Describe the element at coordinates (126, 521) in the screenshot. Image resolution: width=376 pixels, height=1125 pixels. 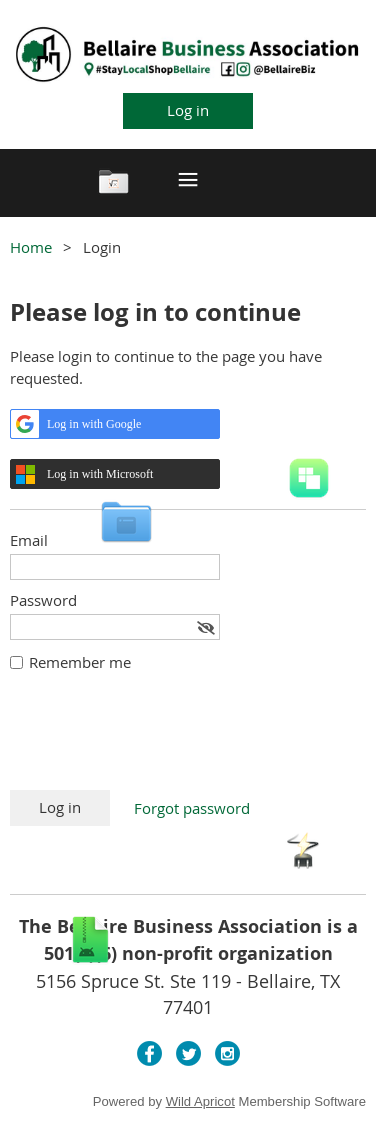
I see `open web design projects folder` at that location.